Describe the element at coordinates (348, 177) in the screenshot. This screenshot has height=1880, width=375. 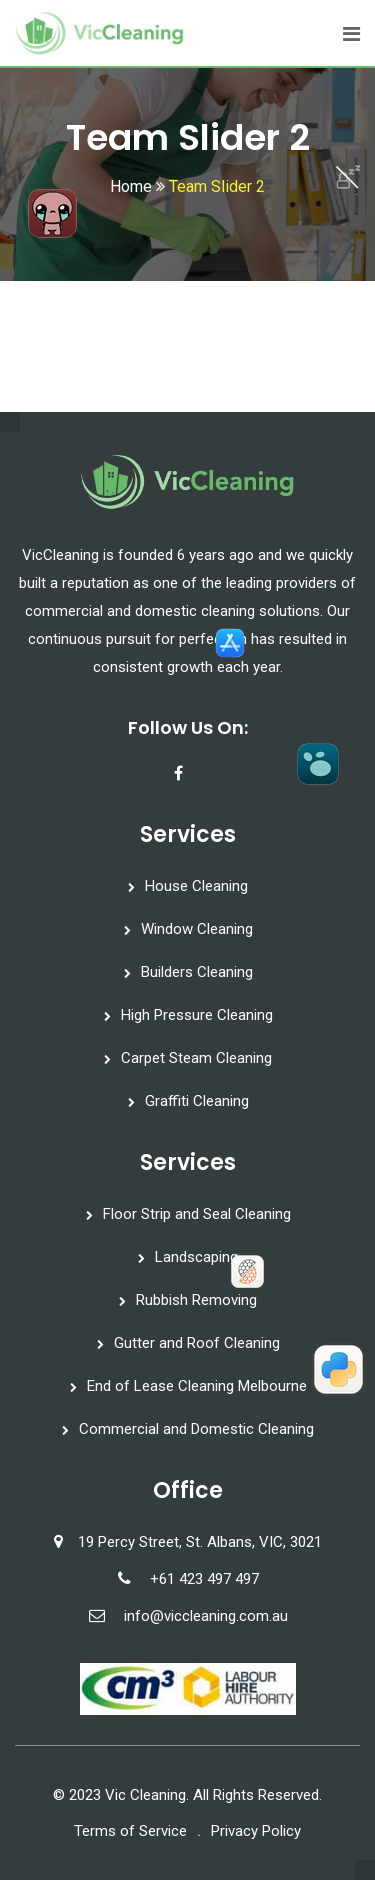
I see `system sleep mode is currently disabled` at that location.